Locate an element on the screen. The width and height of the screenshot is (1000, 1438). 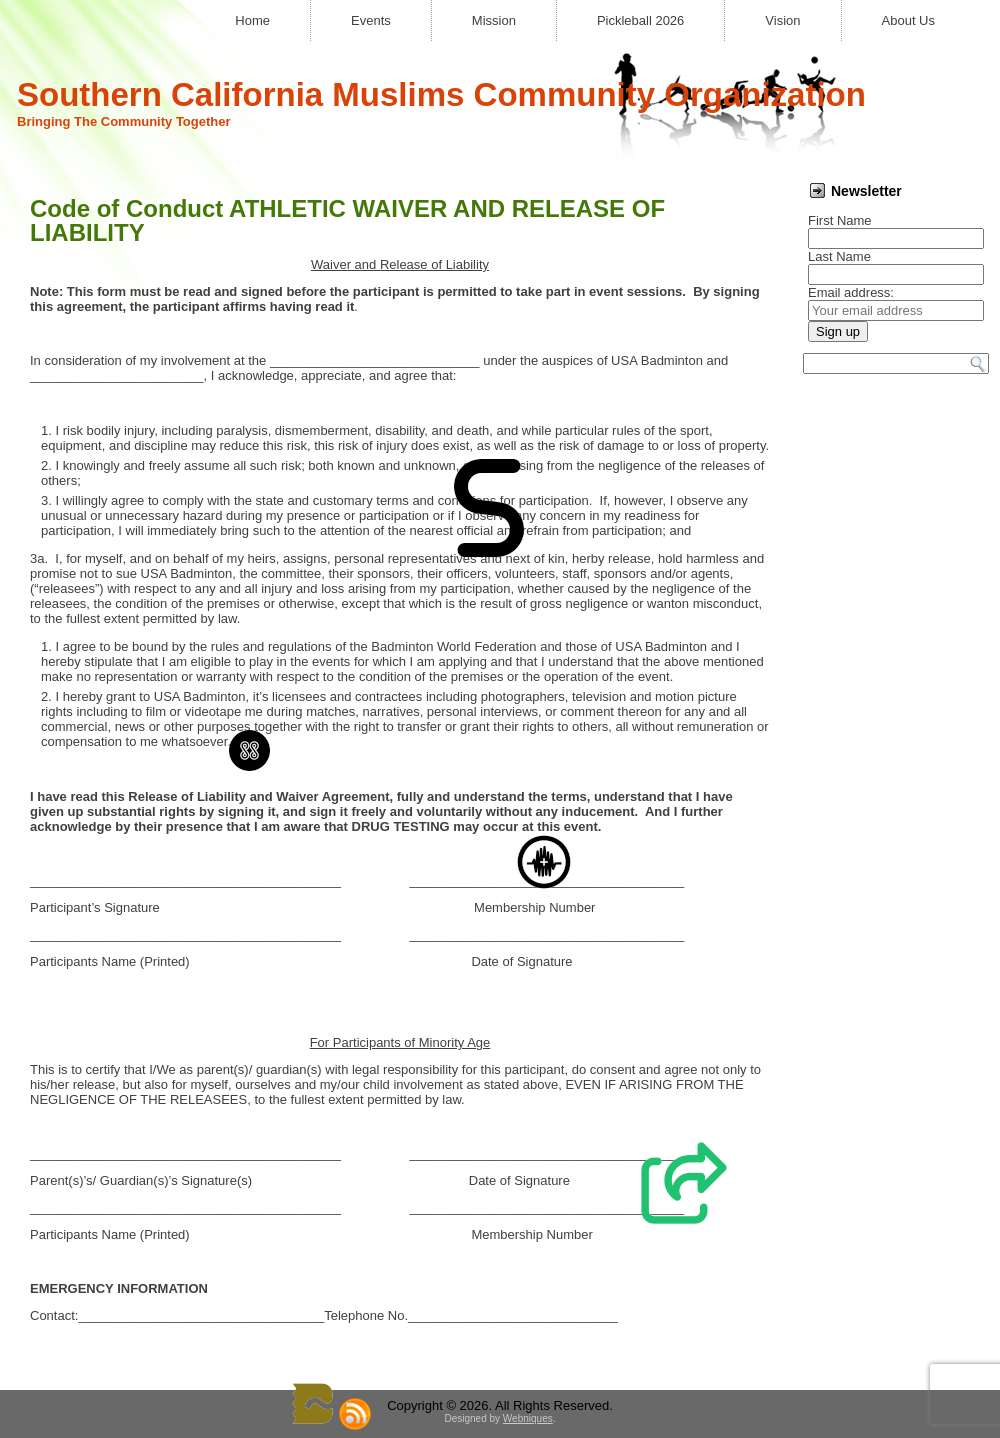
creative commons sampling plus license indicator is located at coordinates (544, 862).